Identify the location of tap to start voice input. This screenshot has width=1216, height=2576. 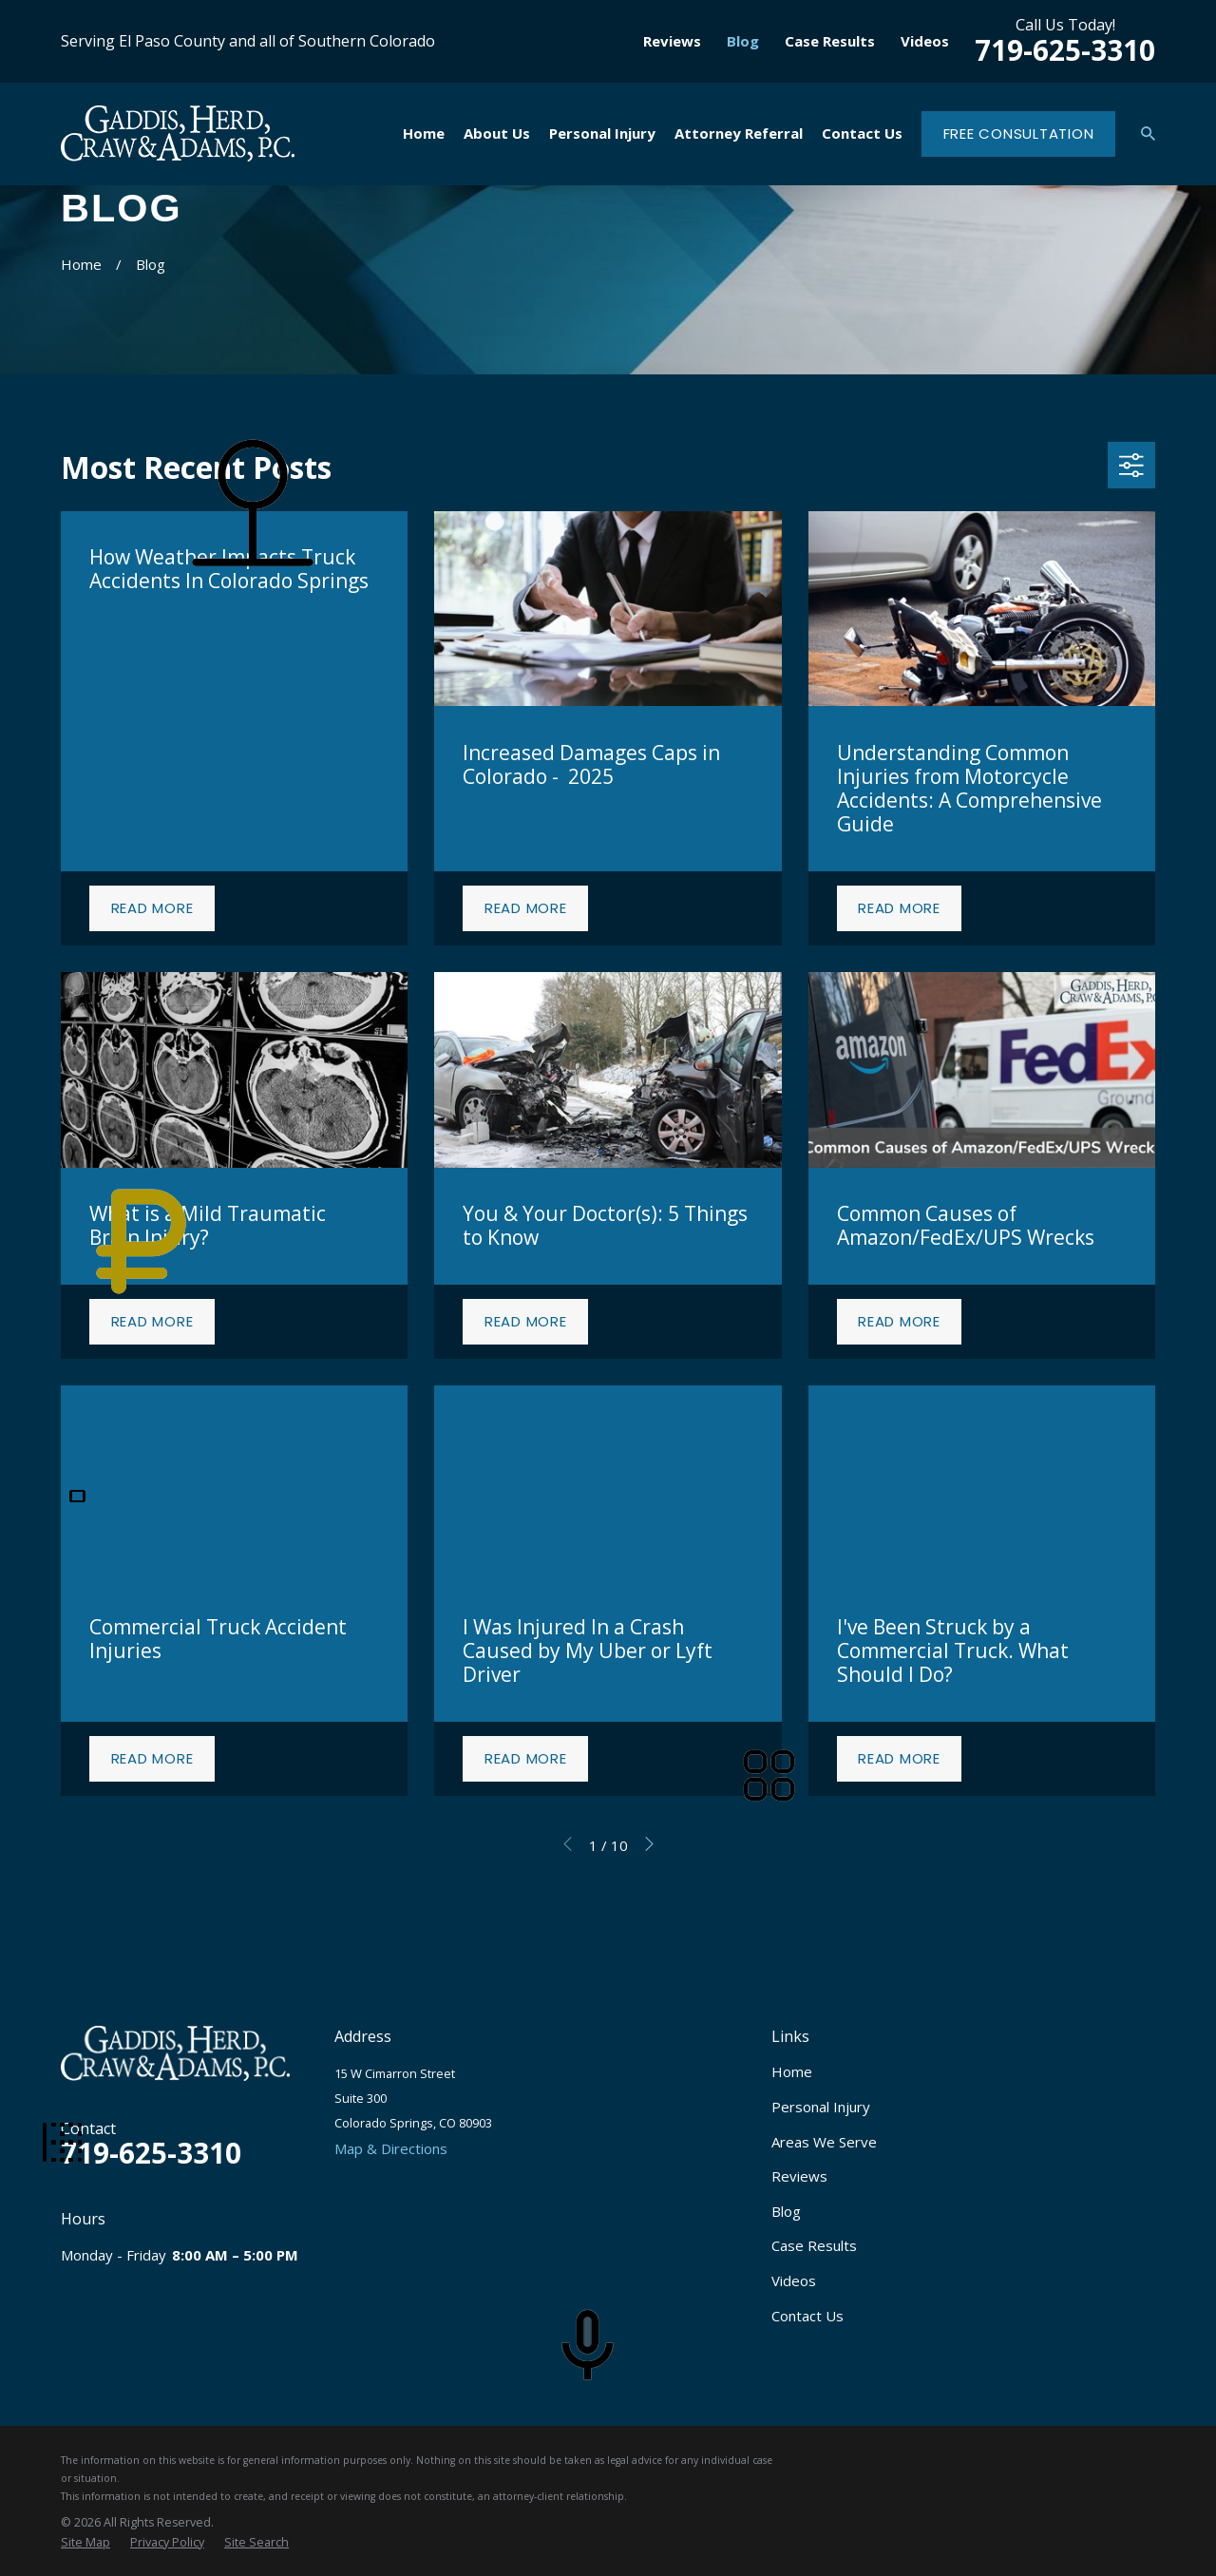
(587, 2346).